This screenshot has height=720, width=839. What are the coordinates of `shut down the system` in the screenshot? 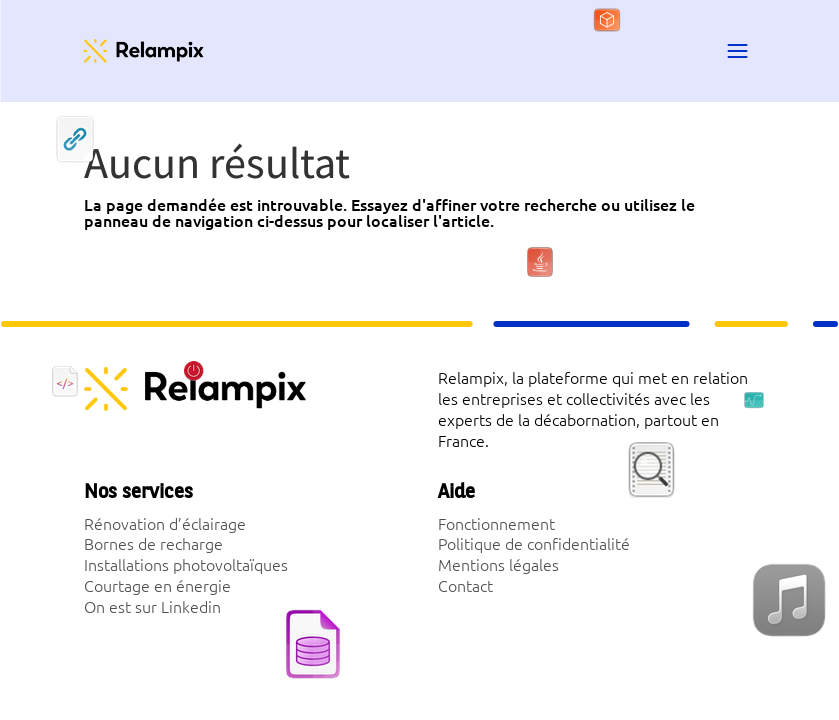 It's located at (194, 371).